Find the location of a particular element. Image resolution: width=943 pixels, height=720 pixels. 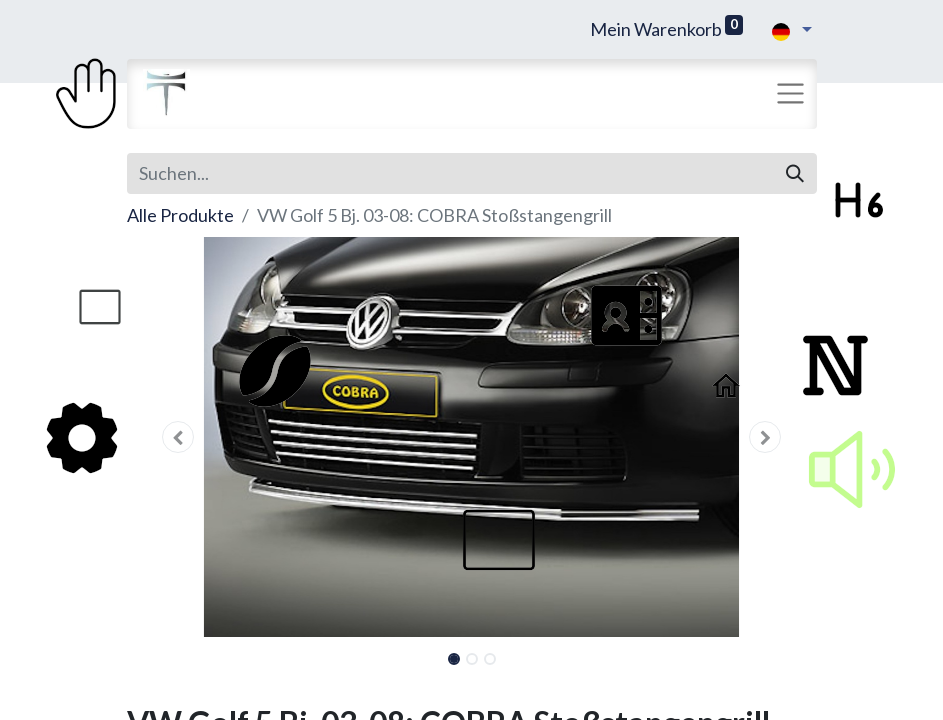

format text as heading level 6 is located at coordinates (858, 200).